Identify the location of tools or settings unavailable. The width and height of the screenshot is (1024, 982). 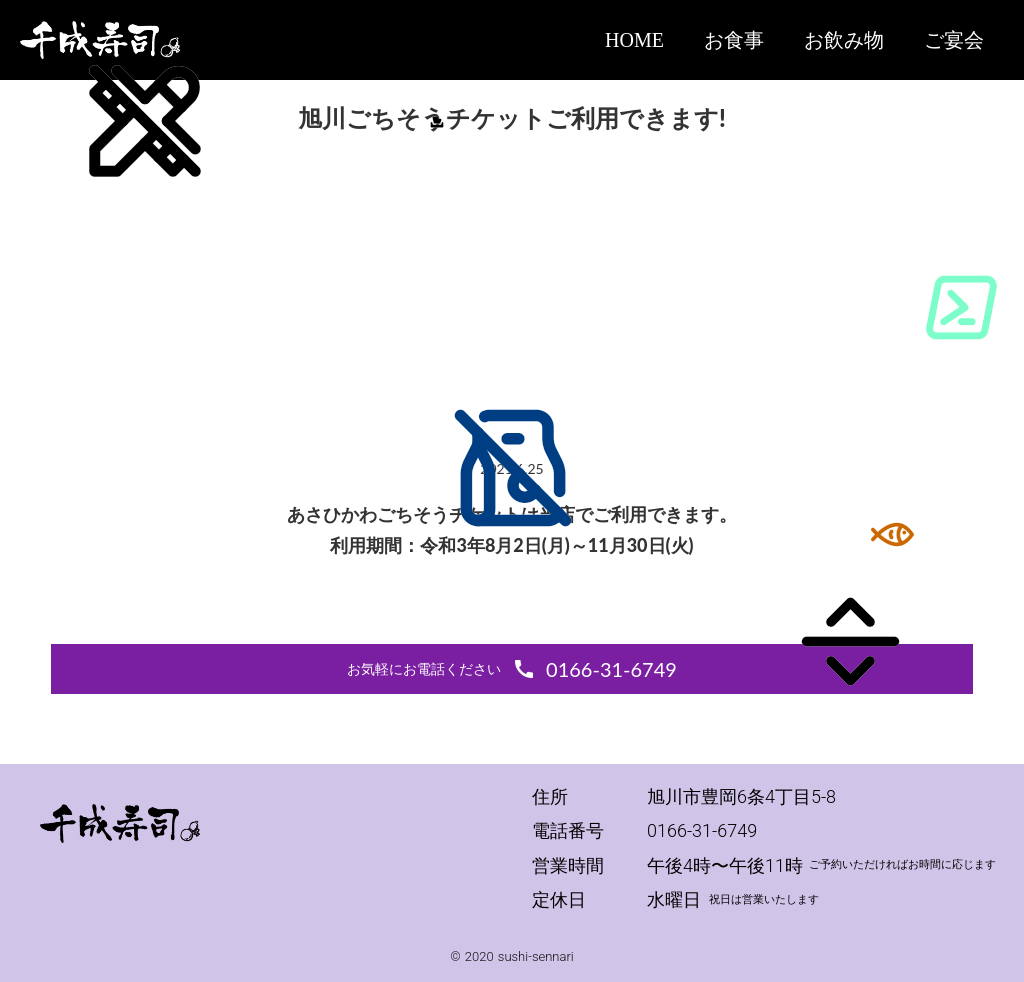
(145, 121).